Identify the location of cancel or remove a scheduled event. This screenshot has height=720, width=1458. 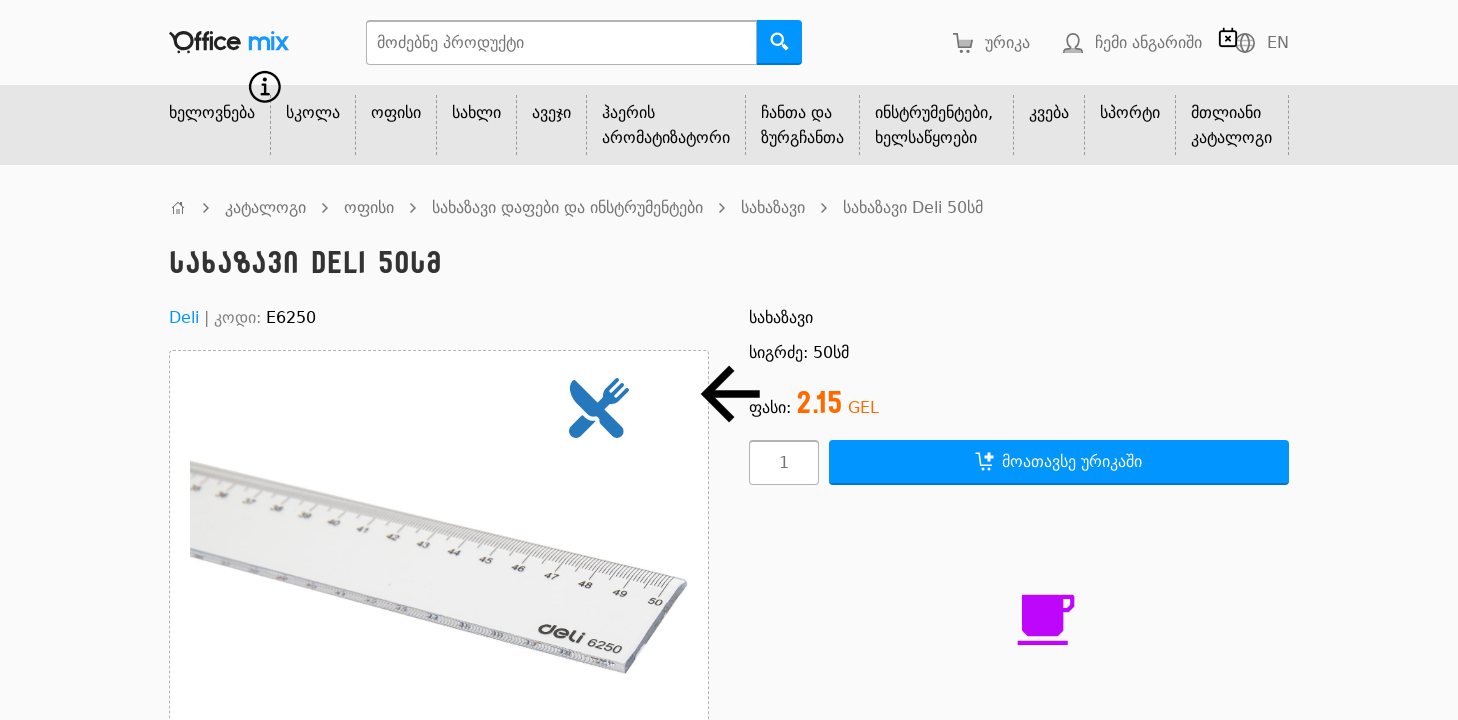
(1228, 38).